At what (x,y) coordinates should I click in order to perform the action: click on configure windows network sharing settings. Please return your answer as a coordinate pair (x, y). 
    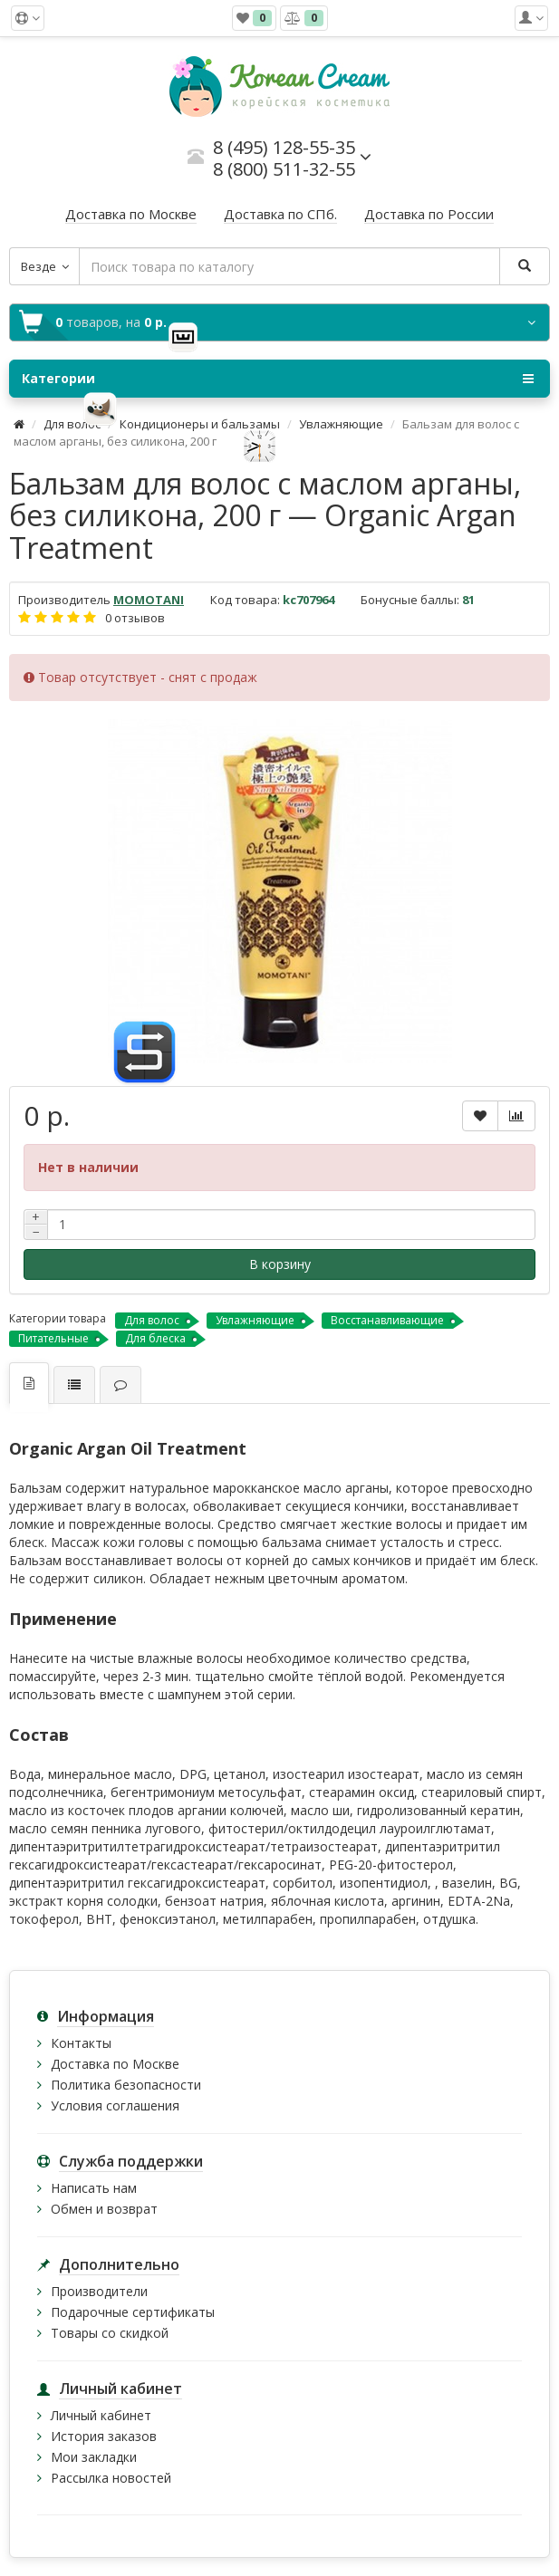
    Looking at the image, I should click on (144, 1052).